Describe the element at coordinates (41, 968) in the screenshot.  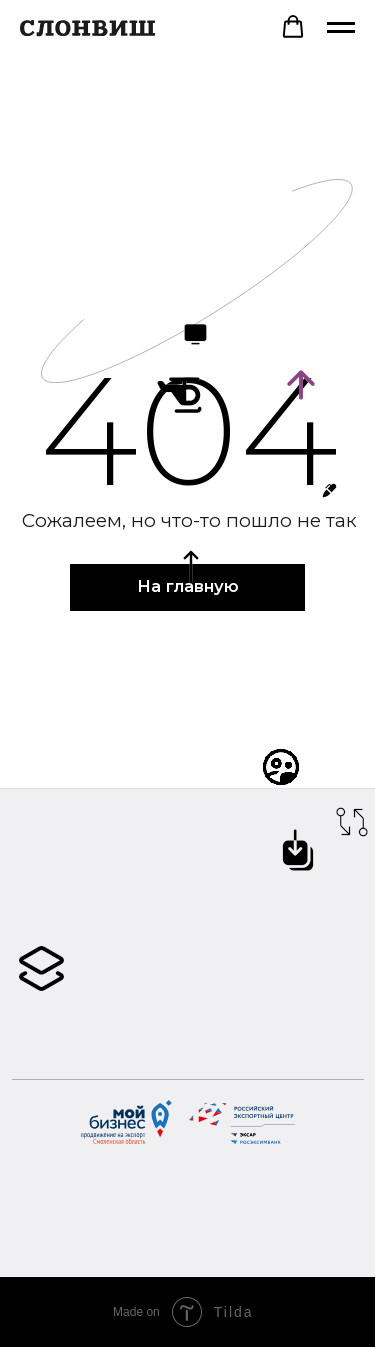
I see `view or manage layers` at that location.